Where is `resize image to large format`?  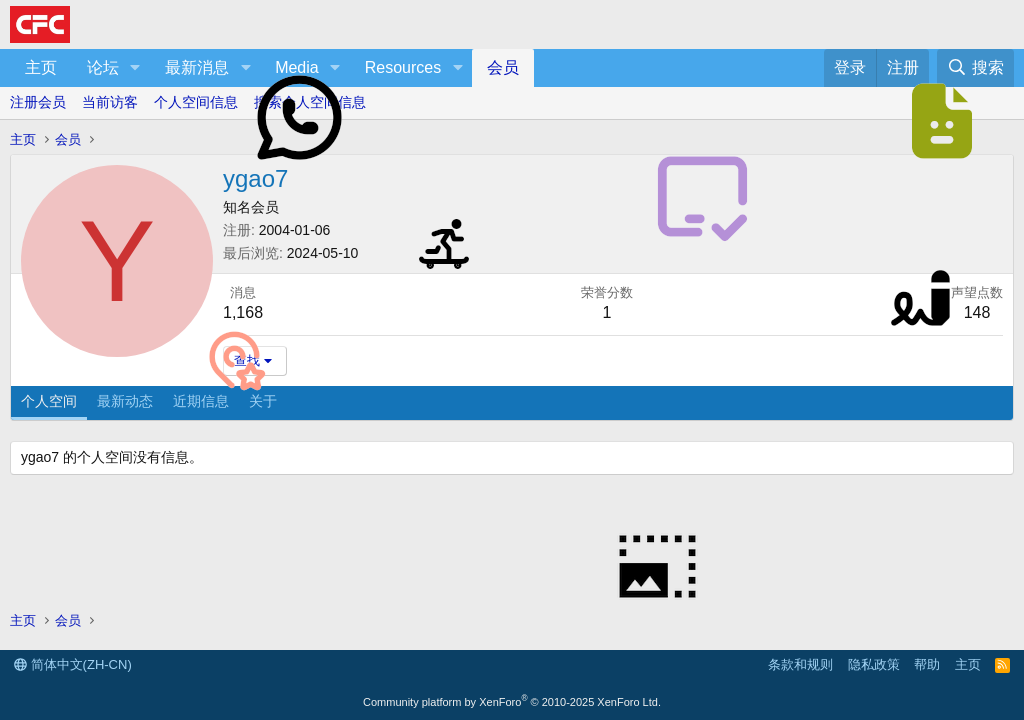 resize image to large format is located at coordinates (657, 566).